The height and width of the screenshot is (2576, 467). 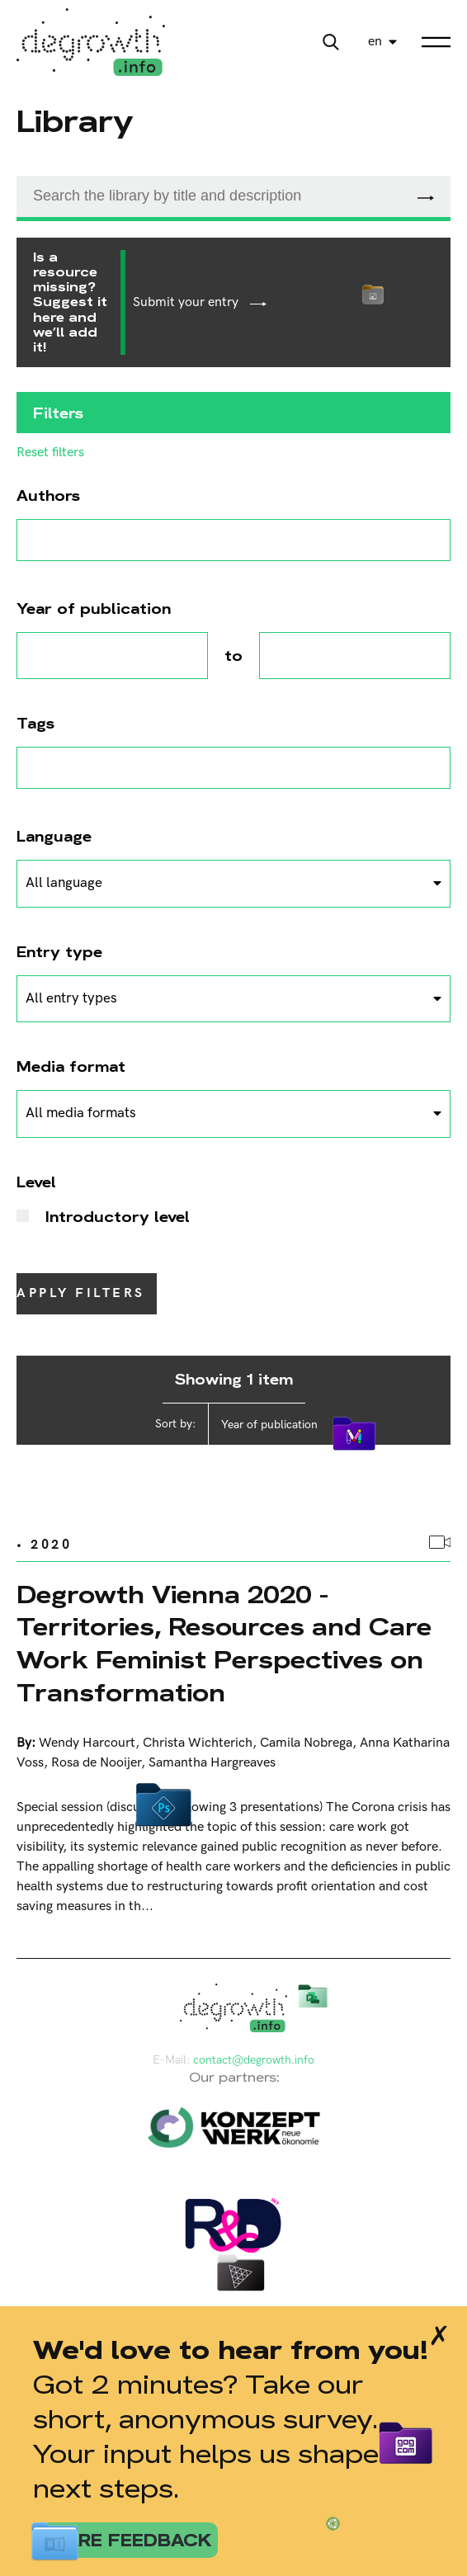 I want to click on folder containing three.js project files, so click(x=240, y=2273).